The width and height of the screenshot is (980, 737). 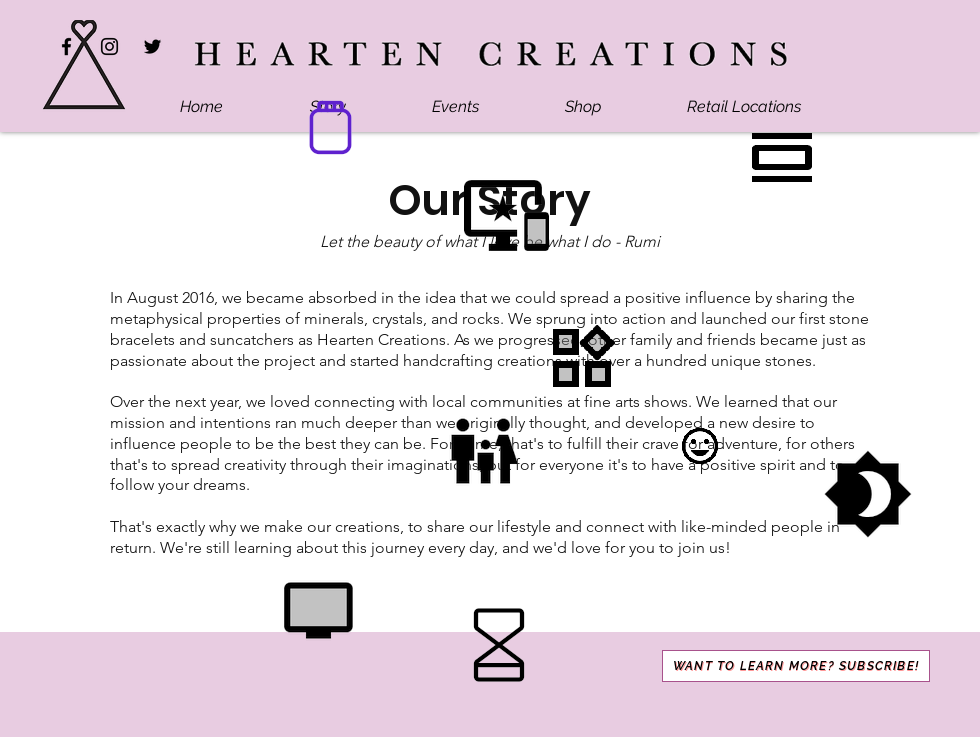 What do you see at coordinates (783, 157) in the screenshot?
I see `switch to day view in calendar` at bounding box center [783, 157].